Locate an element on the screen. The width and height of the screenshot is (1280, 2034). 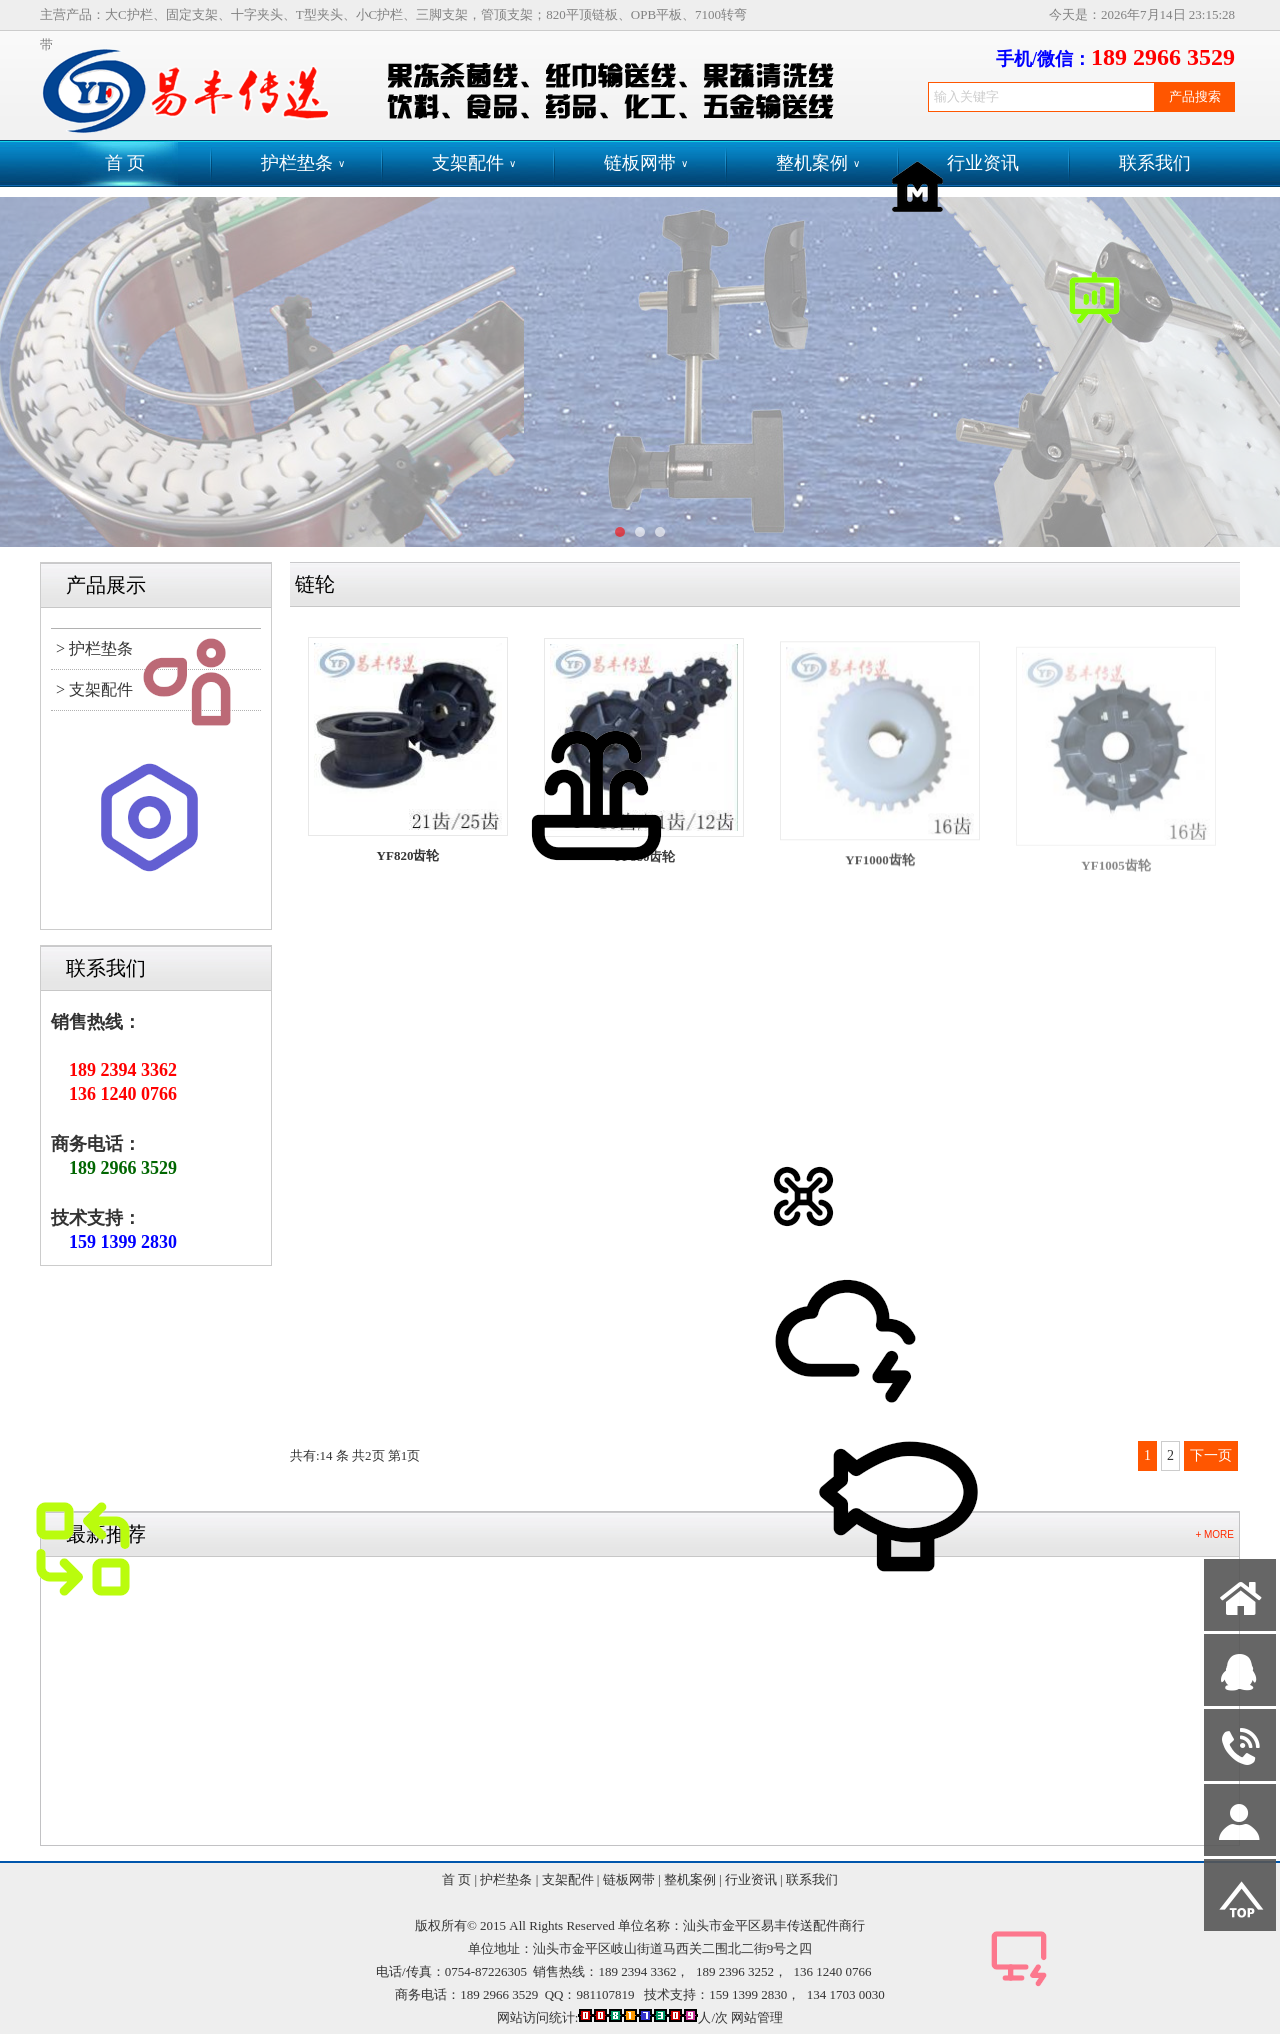
airship or blimp transportation option is located at coordinates (898, 1506).